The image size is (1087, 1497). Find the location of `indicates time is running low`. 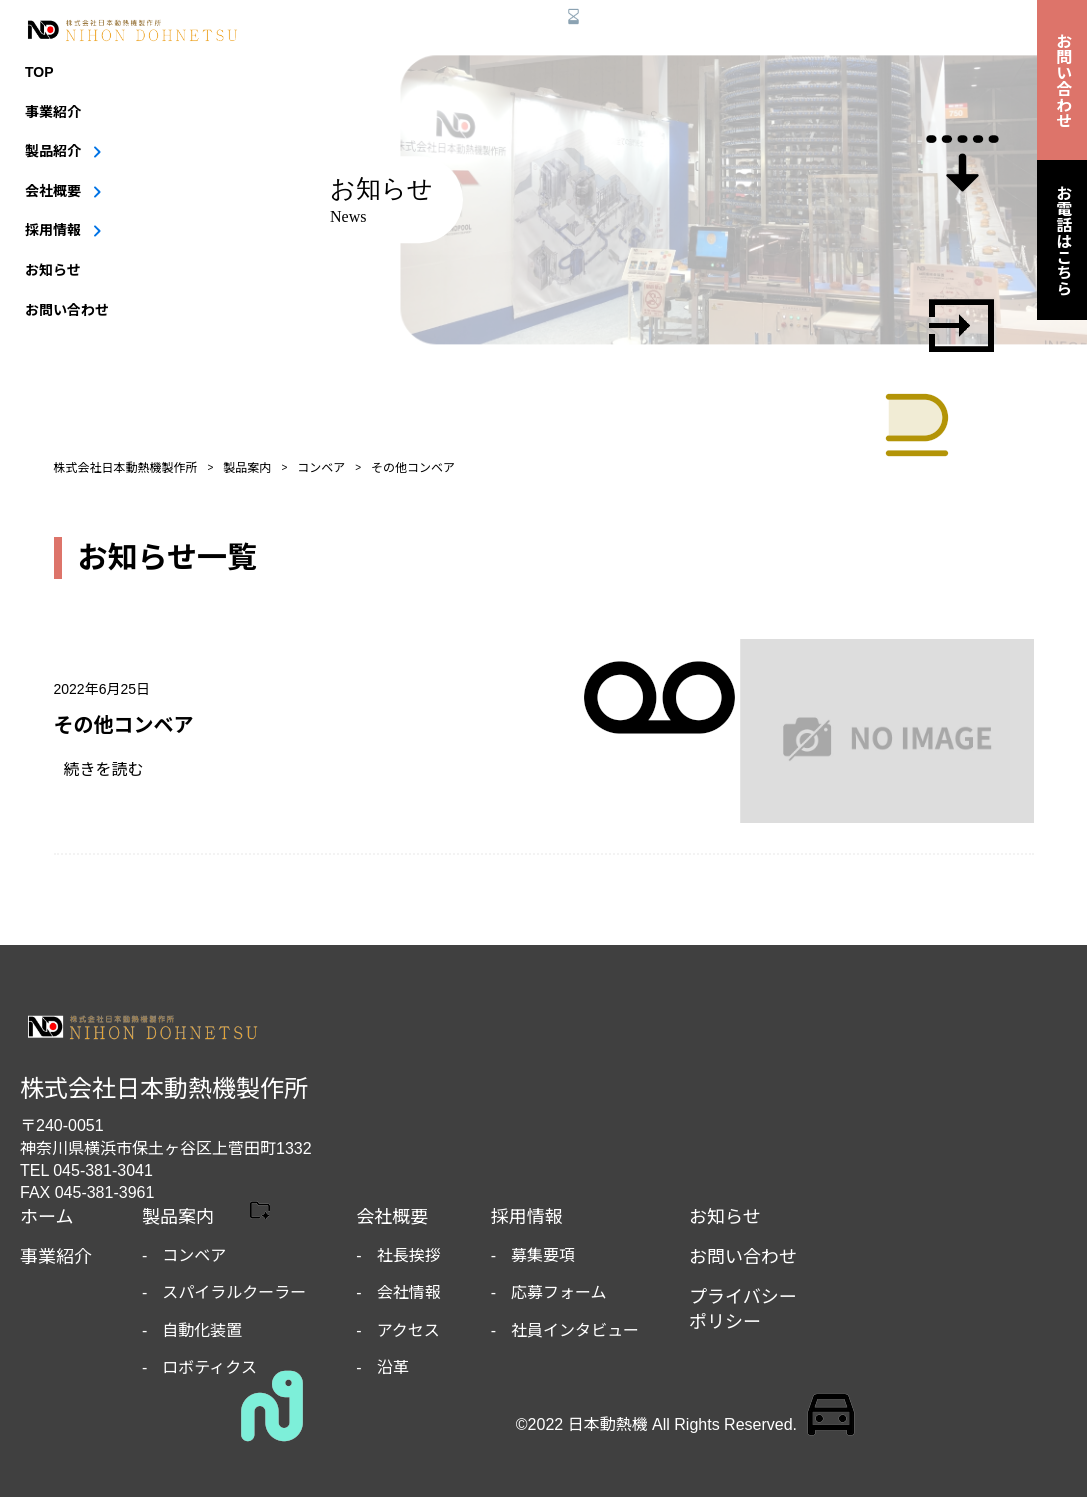

indicates time is running low is located at coordinates (573, 16).